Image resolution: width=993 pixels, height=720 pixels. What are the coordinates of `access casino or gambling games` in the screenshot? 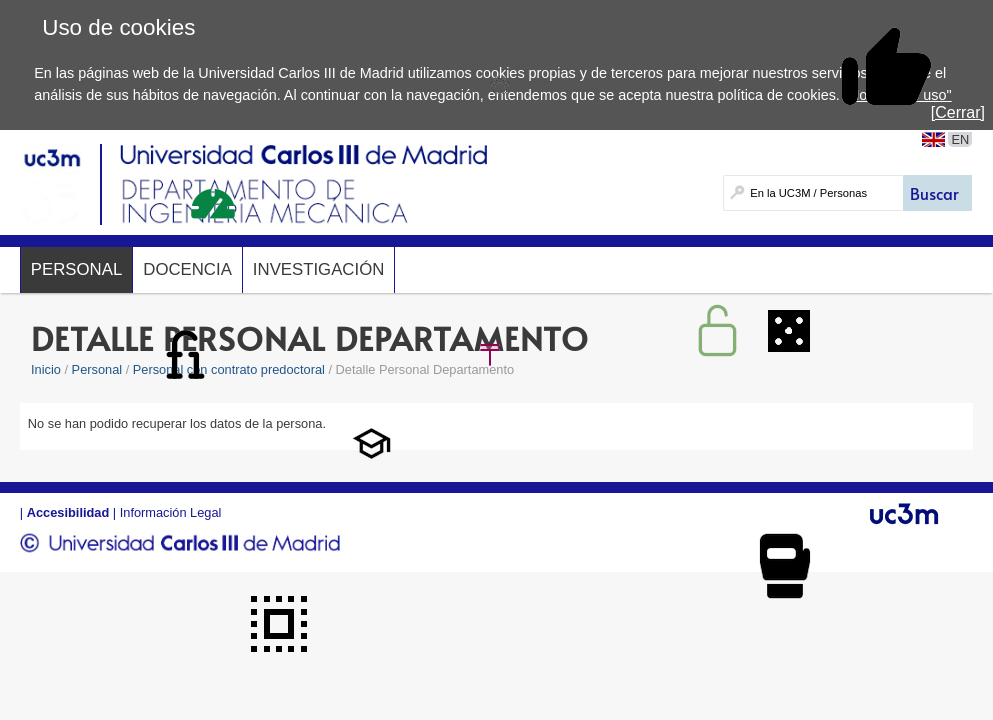 It's located at (789, 331).